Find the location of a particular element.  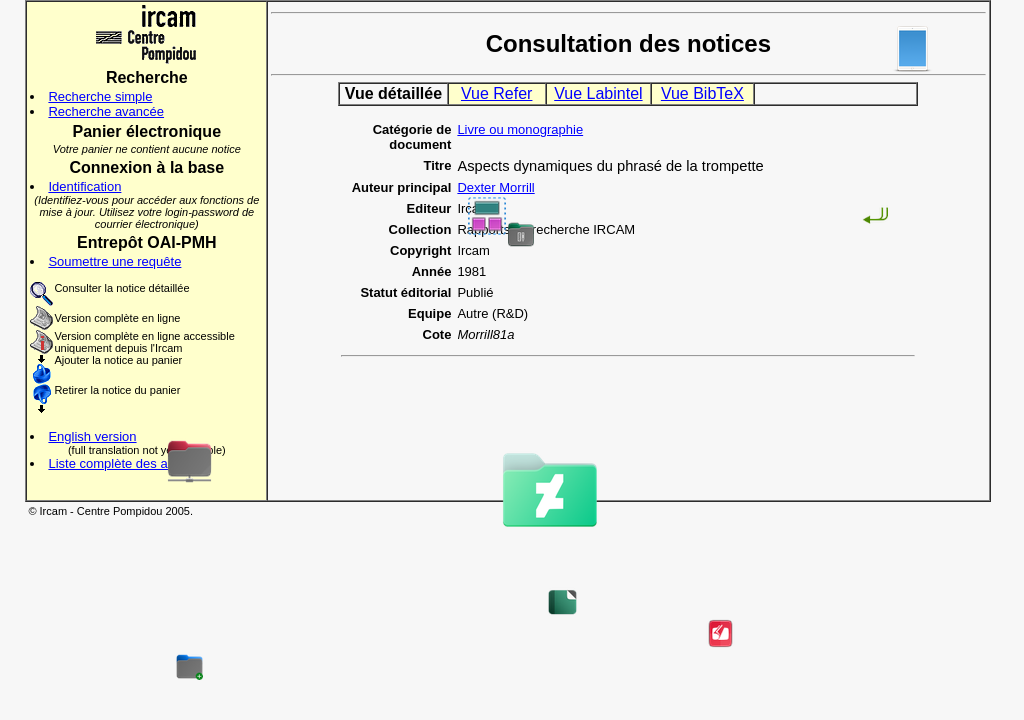

select all items in the current view is located at coordinates (487, 216).